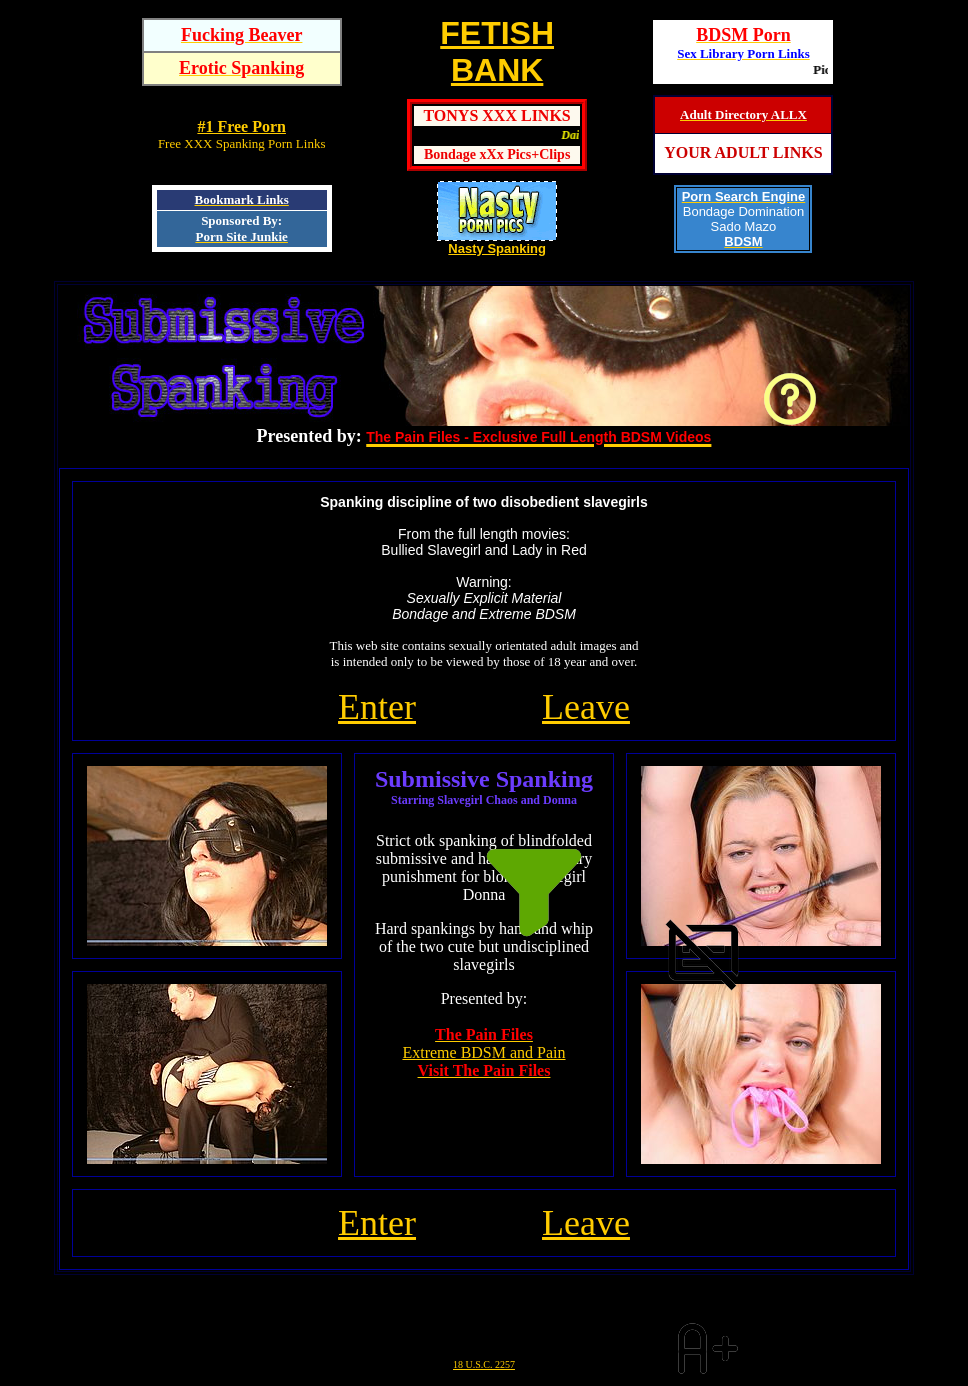  Describe the element at coordinates (703, 952) in the screenshot. I see `turn off subtitles or closed captions` at that location.